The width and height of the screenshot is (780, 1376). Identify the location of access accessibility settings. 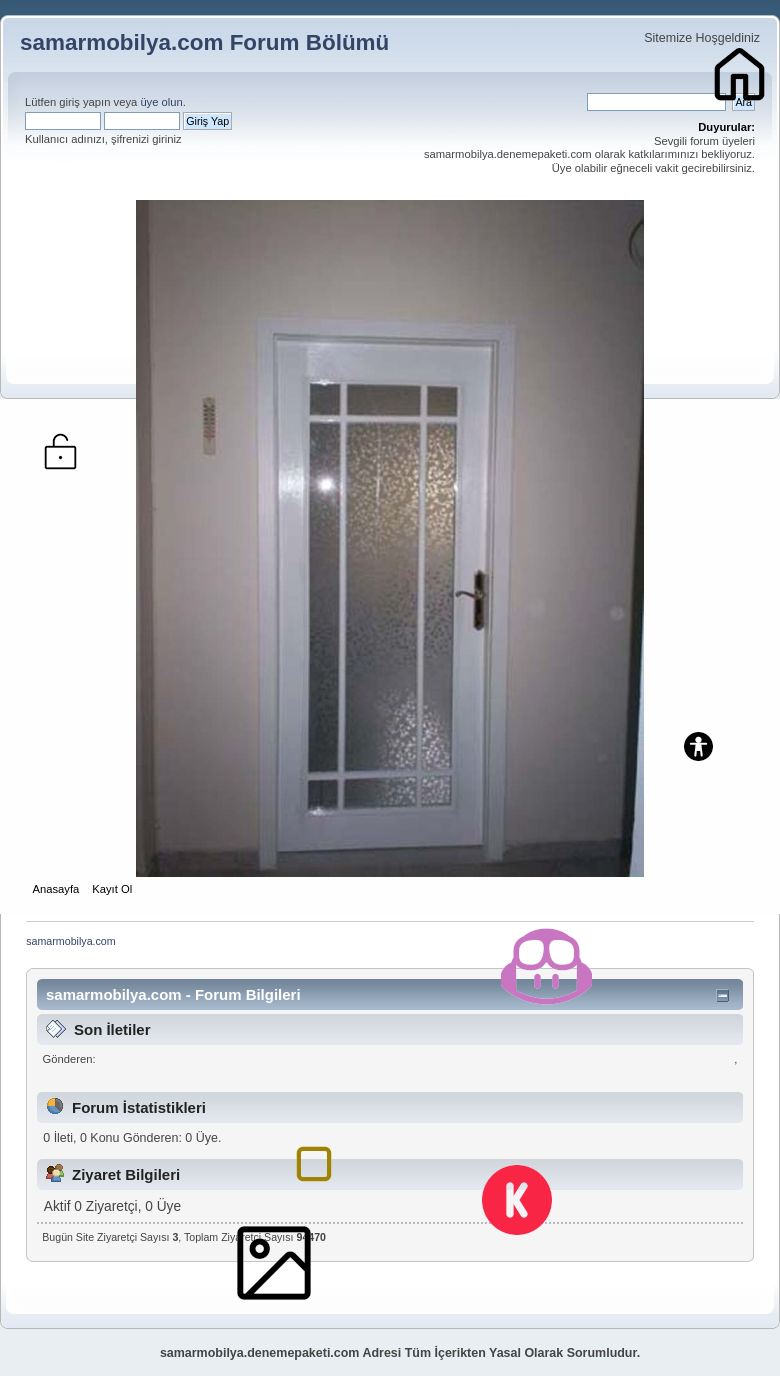
(698, 746).